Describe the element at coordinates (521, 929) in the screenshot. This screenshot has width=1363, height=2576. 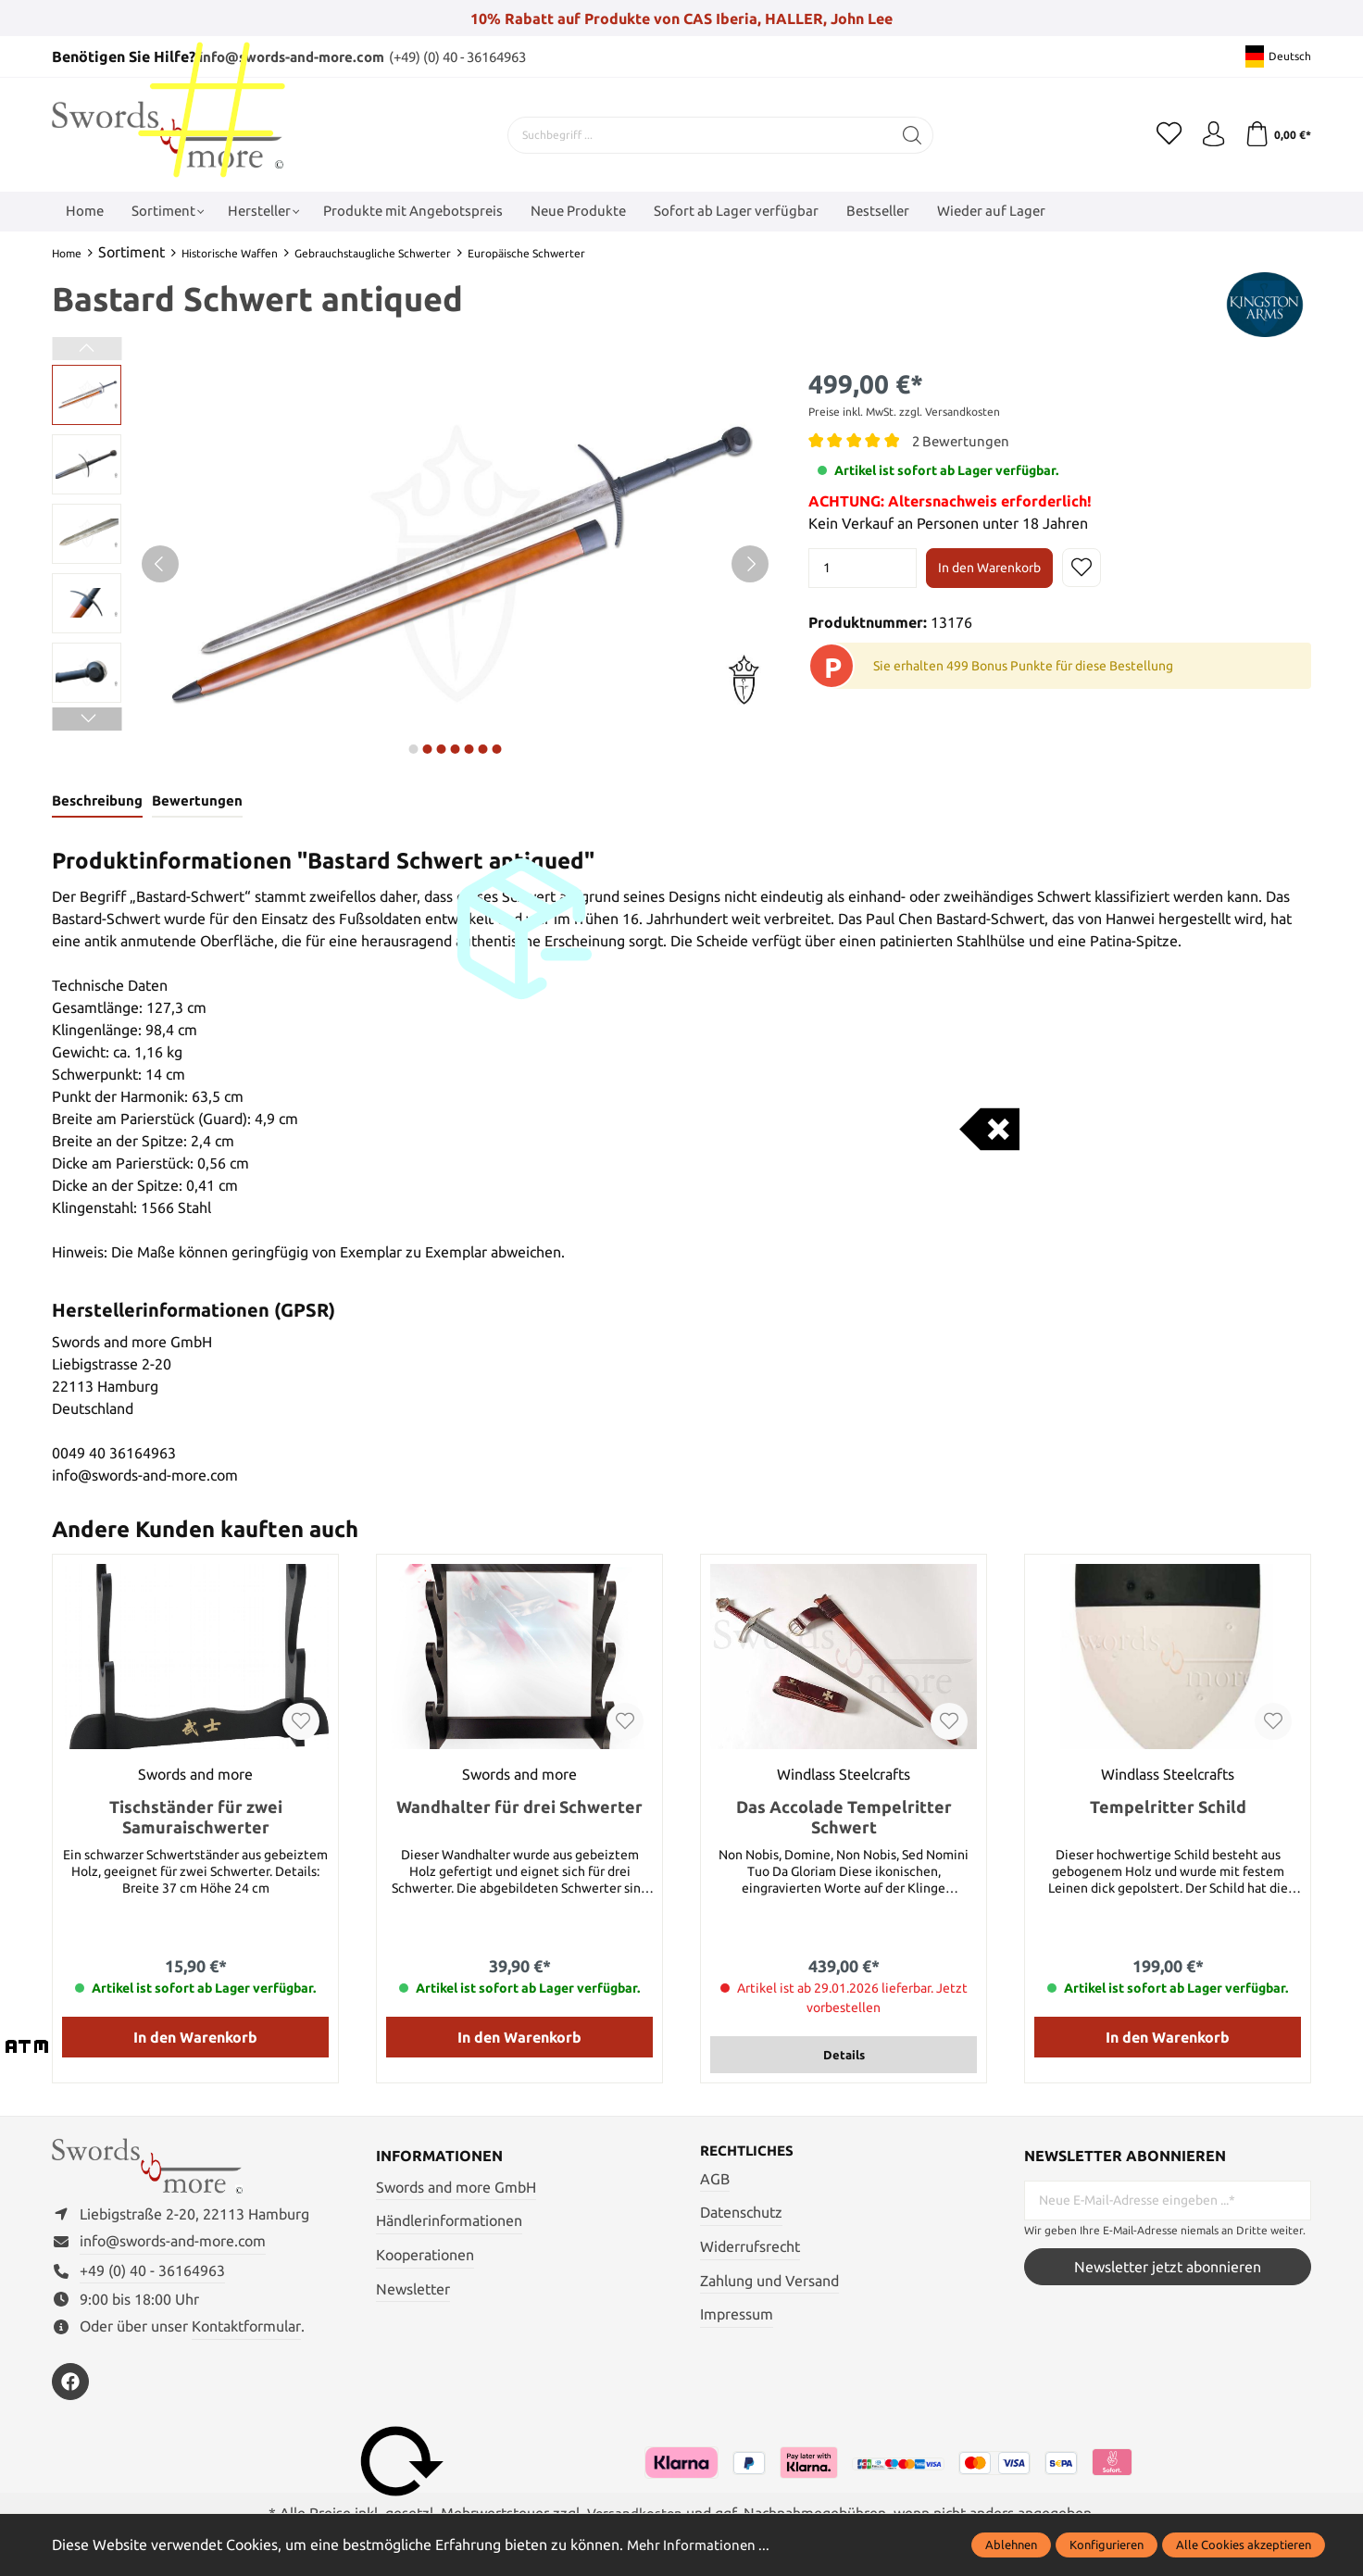
I see `remove item from package or shipment` at that location.